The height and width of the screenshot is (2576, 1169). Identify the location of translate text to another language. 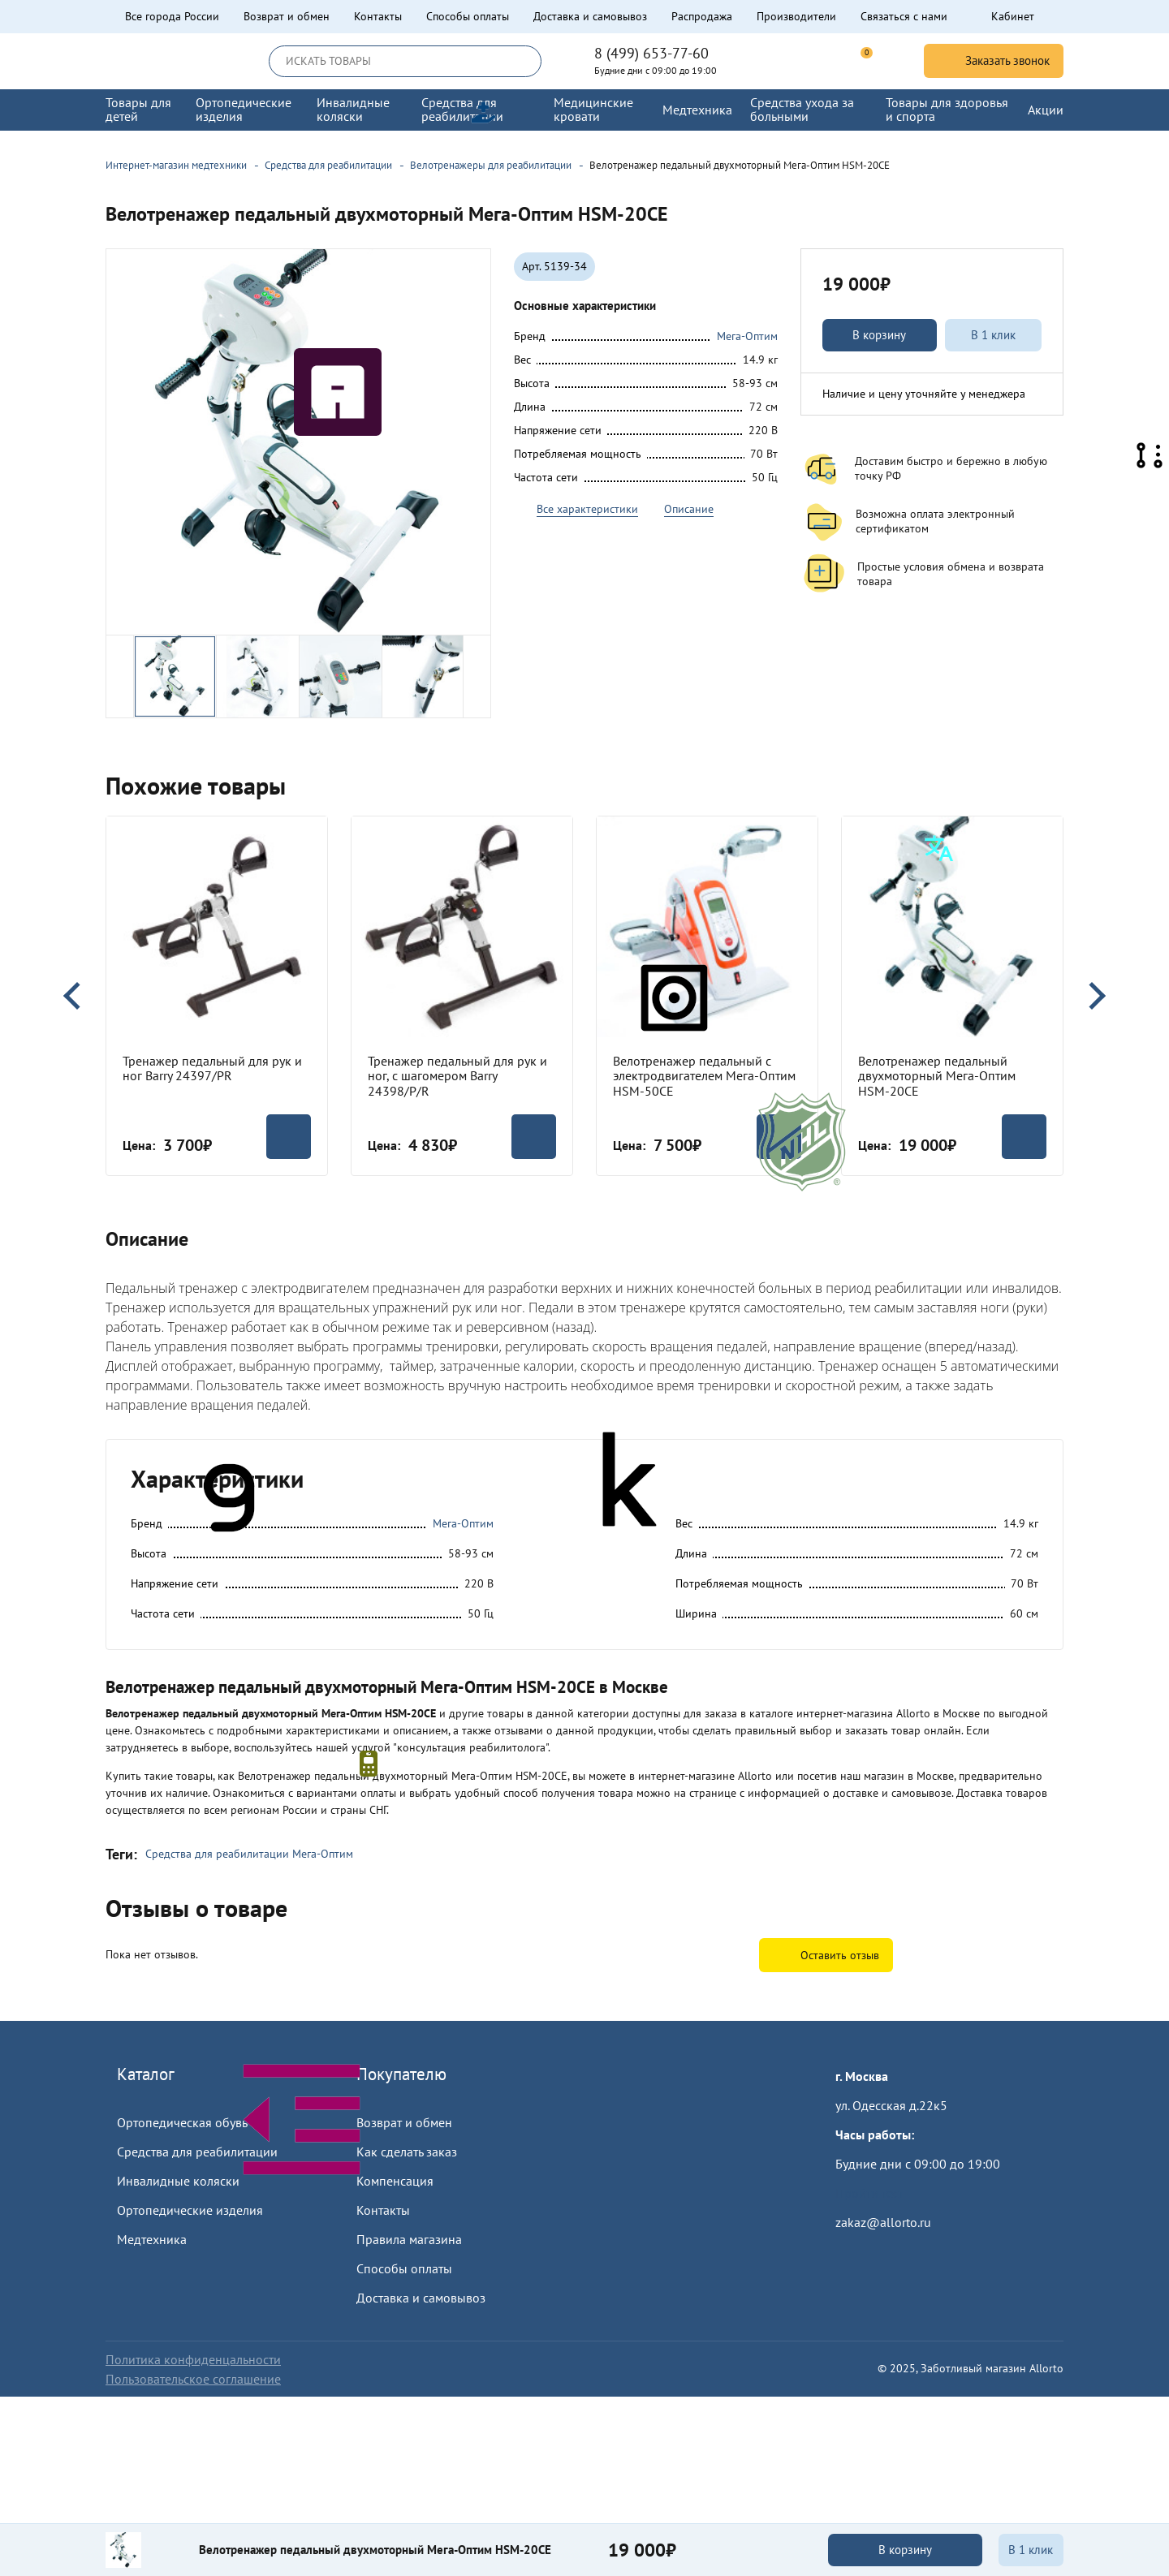
(938, 849).